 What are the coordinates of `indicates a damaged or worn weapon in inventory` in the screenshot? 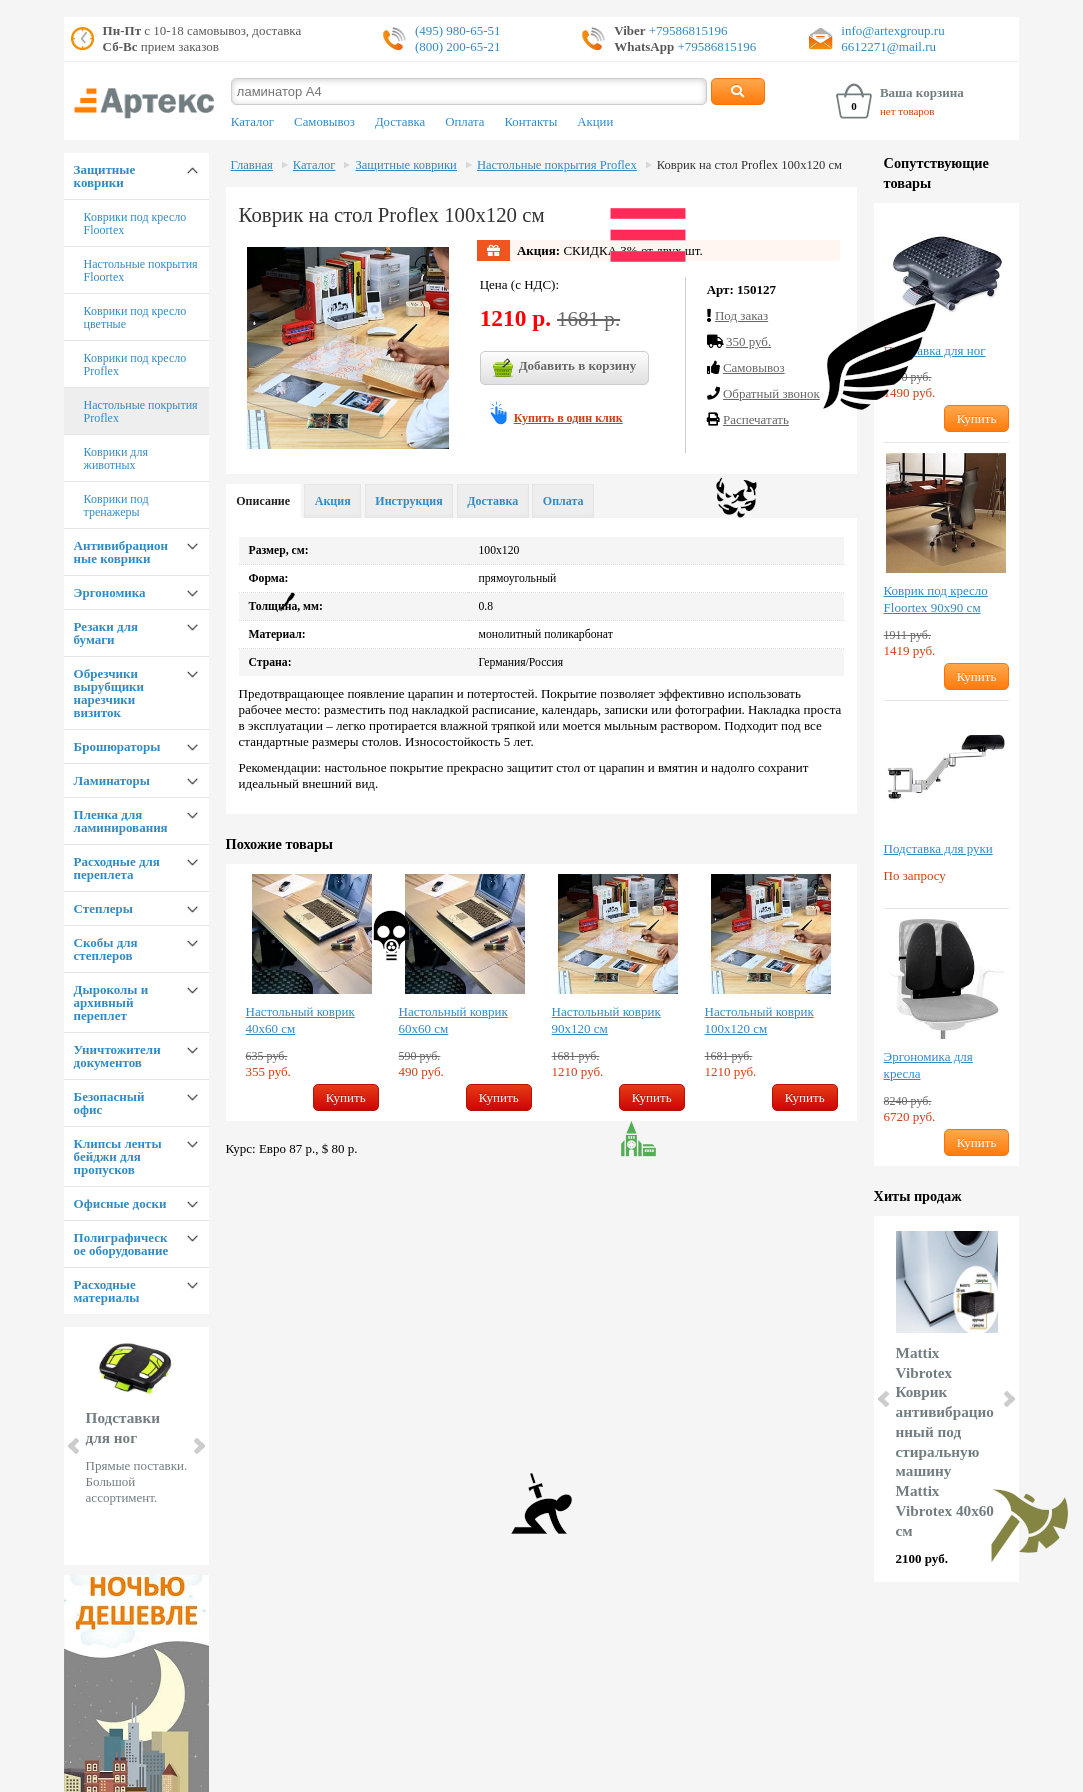 It's located at (1029, 1528).